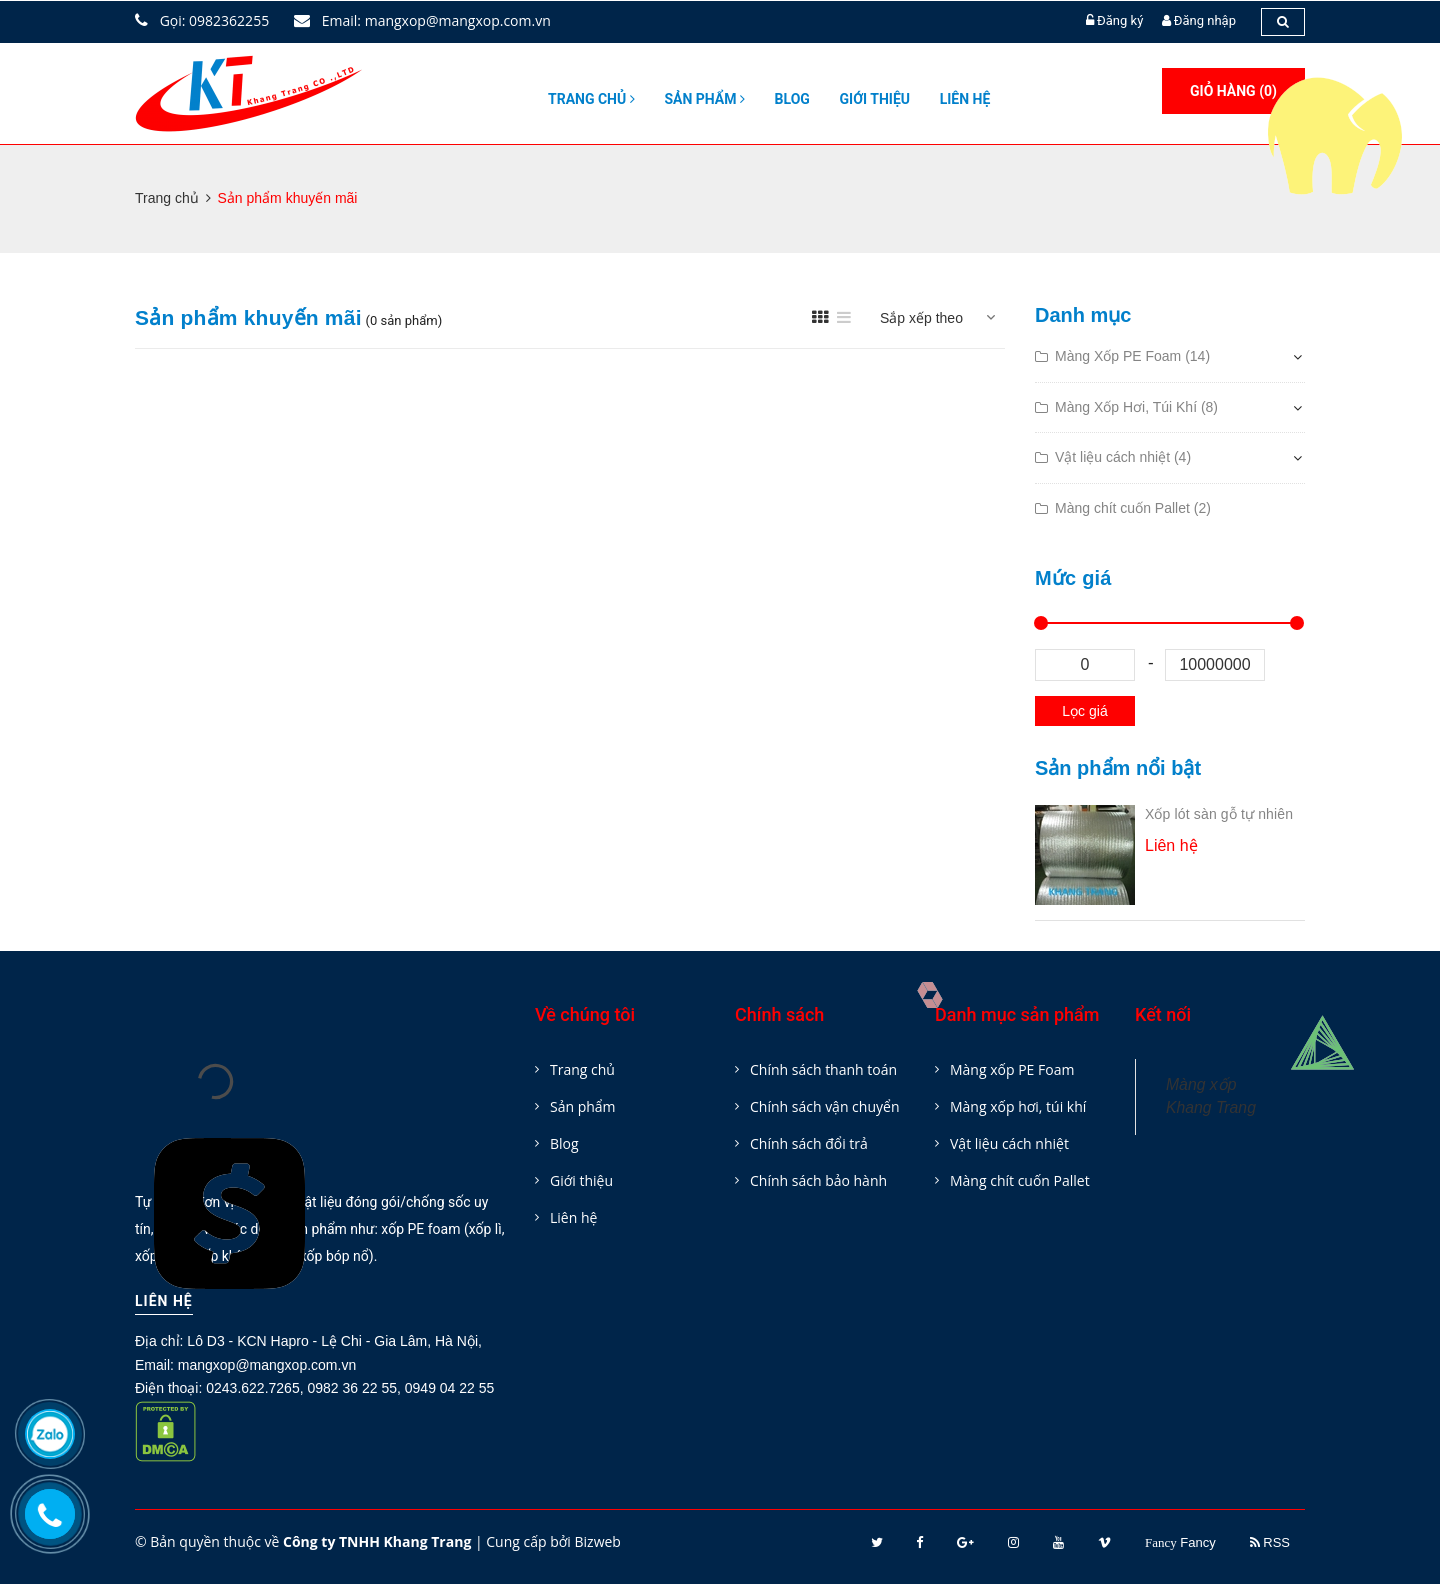 The width and height of the screenshot is (1440, 1584). What do you see at coordinates (229, 1213) in the screenshot?
I see `open Cash App` at bounding box center [229, 1213].